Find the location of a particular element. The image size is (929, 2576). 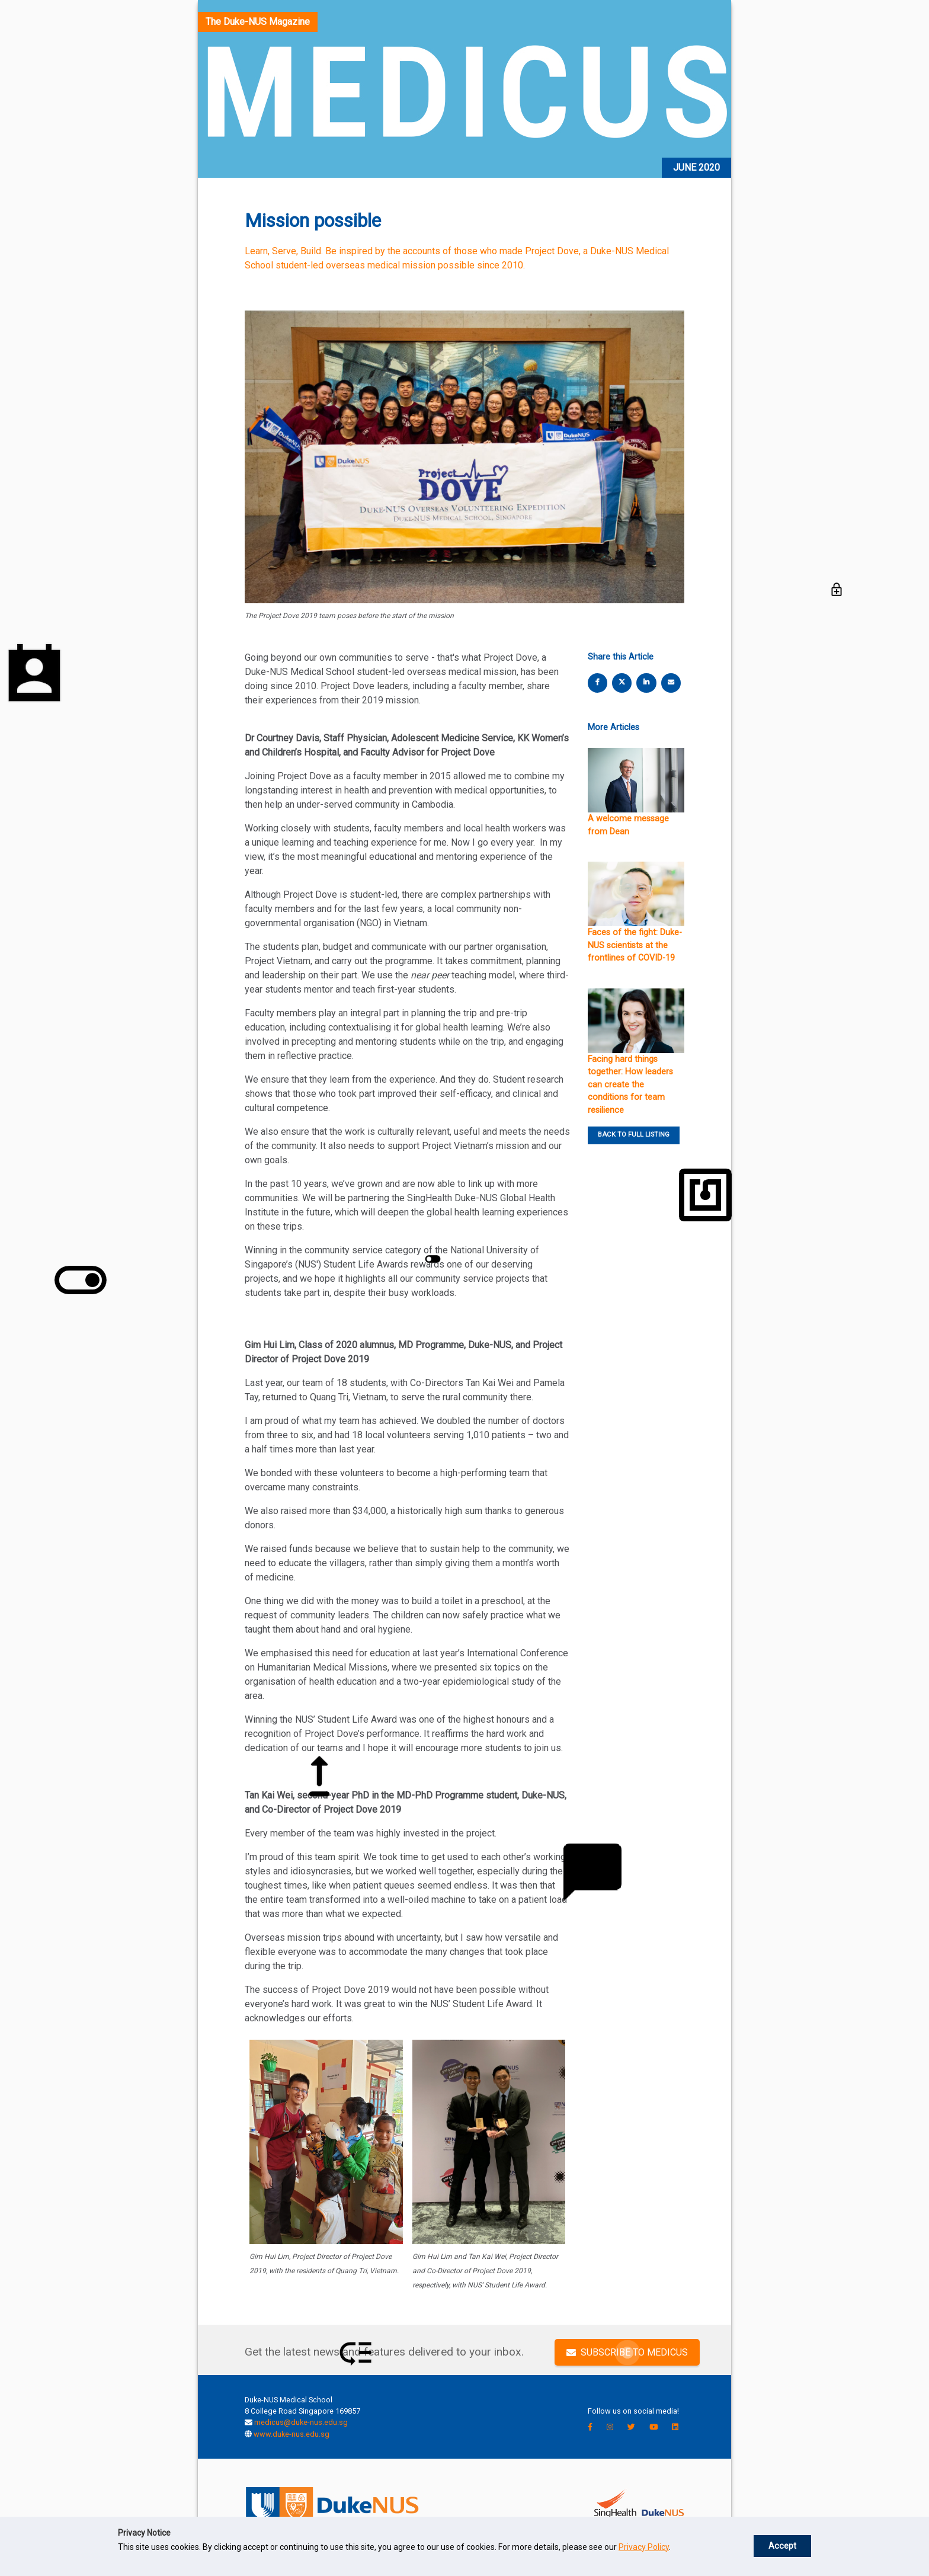

upgrade to a newer version is located at coordinates (319, 1776).